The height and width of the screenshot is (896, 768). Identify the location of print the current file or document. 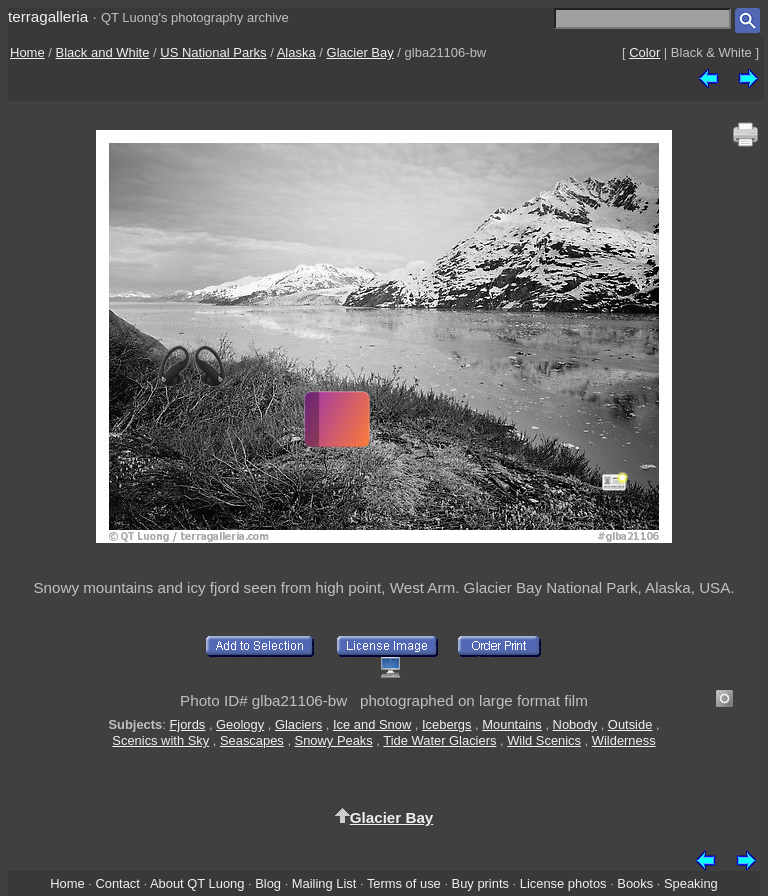
(745, 134).